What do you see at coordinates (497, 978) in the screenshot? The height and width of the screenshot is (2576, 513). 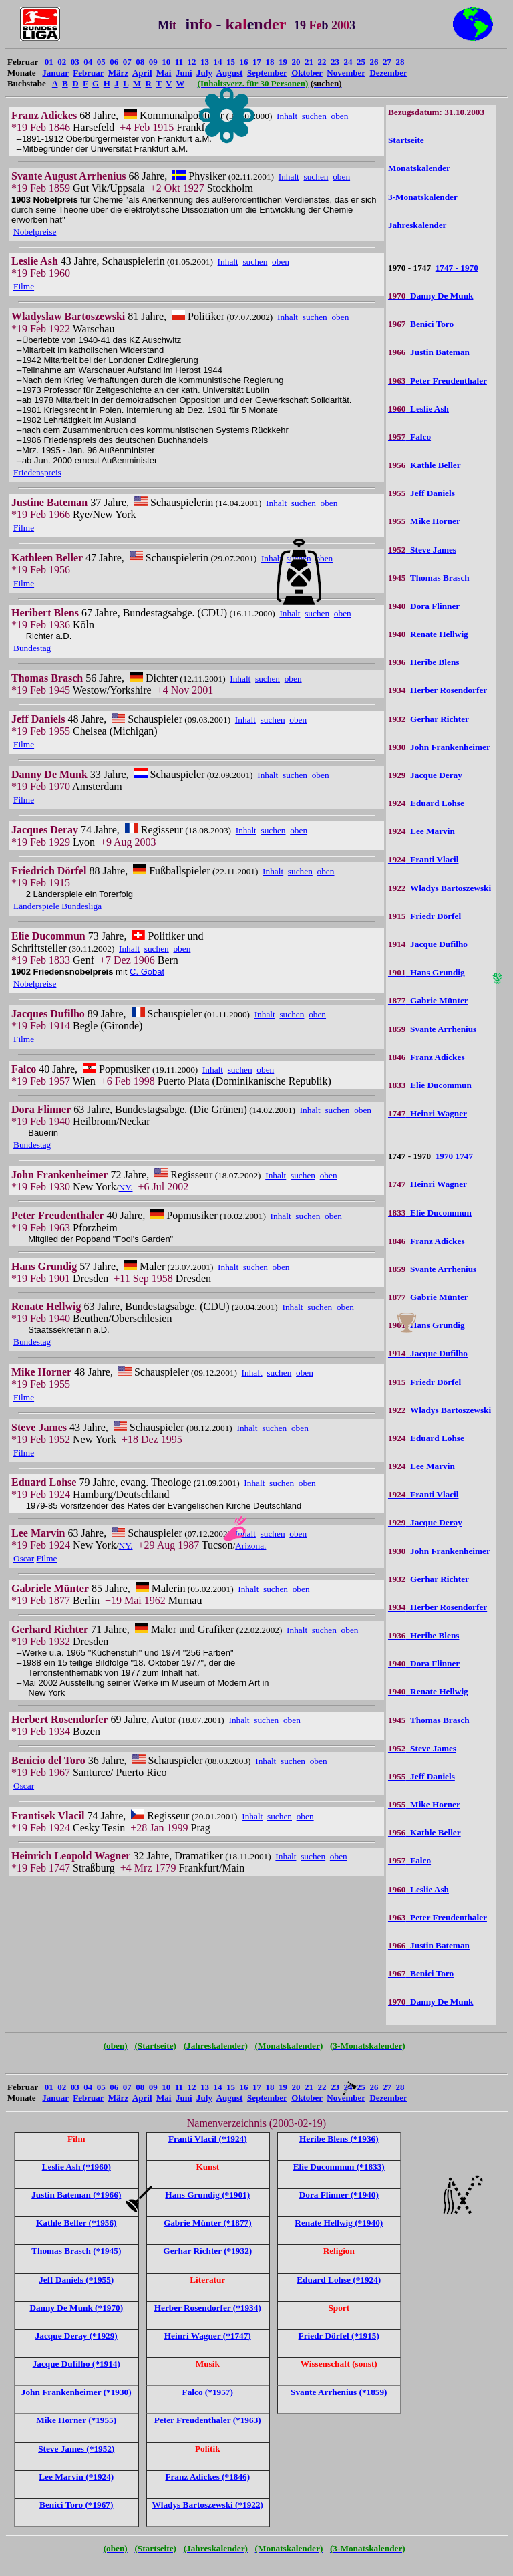 I see `select mech or robot character` at bounding box center [497, 978].